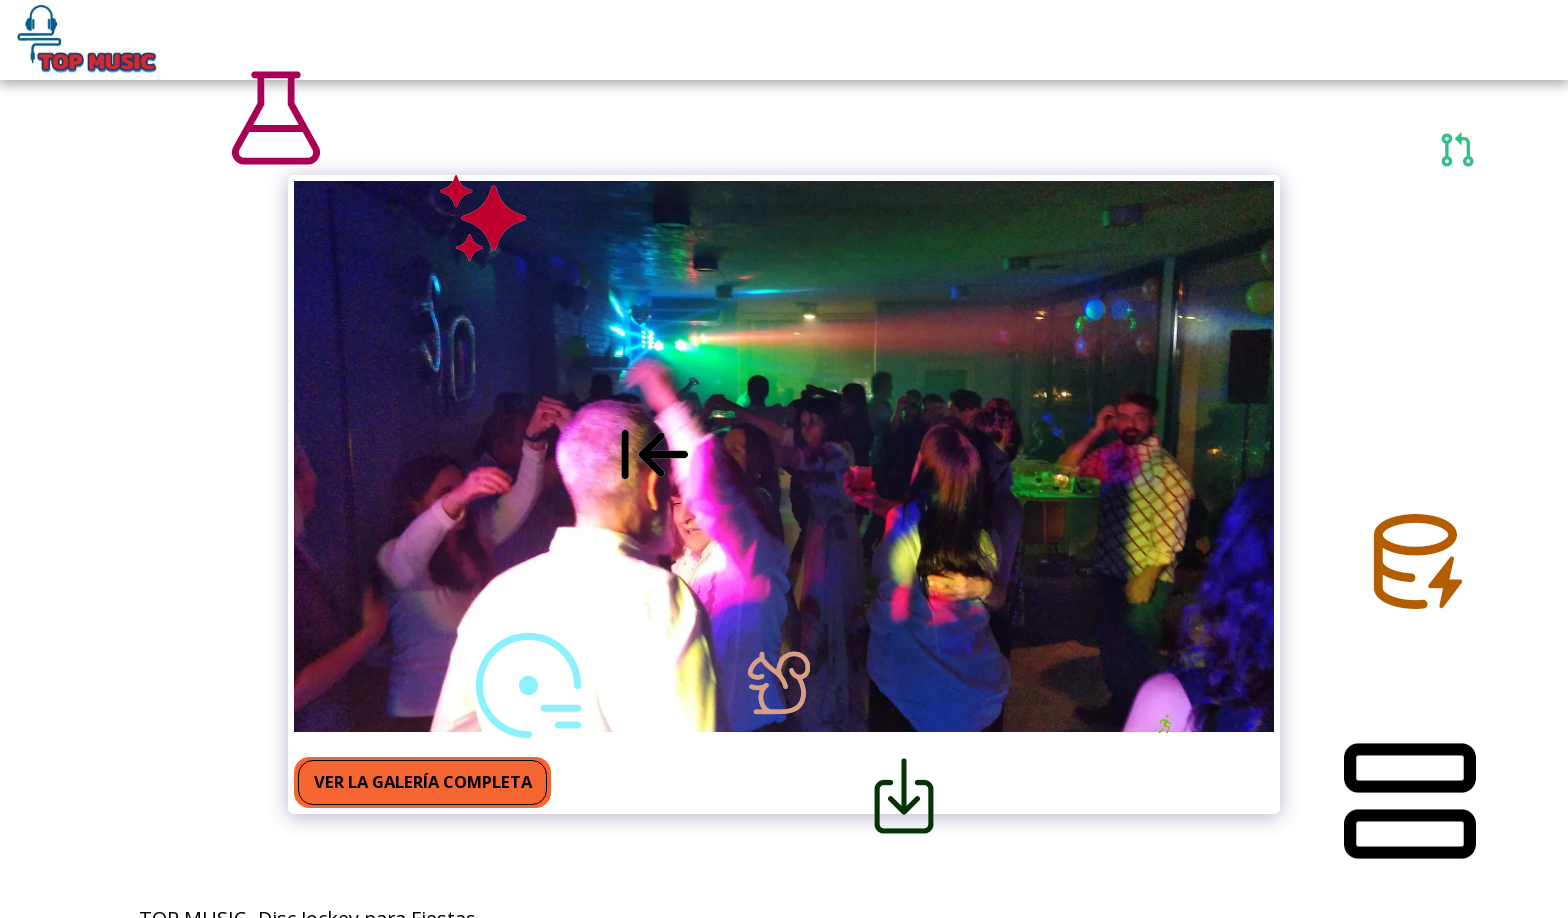 Image resolution: width=1568 pixels, height=918 pixels. What do you see at coordinates (1415, 561) in the screenshot?
I see `view cached data or storage` at bounding box center [1415, 561].